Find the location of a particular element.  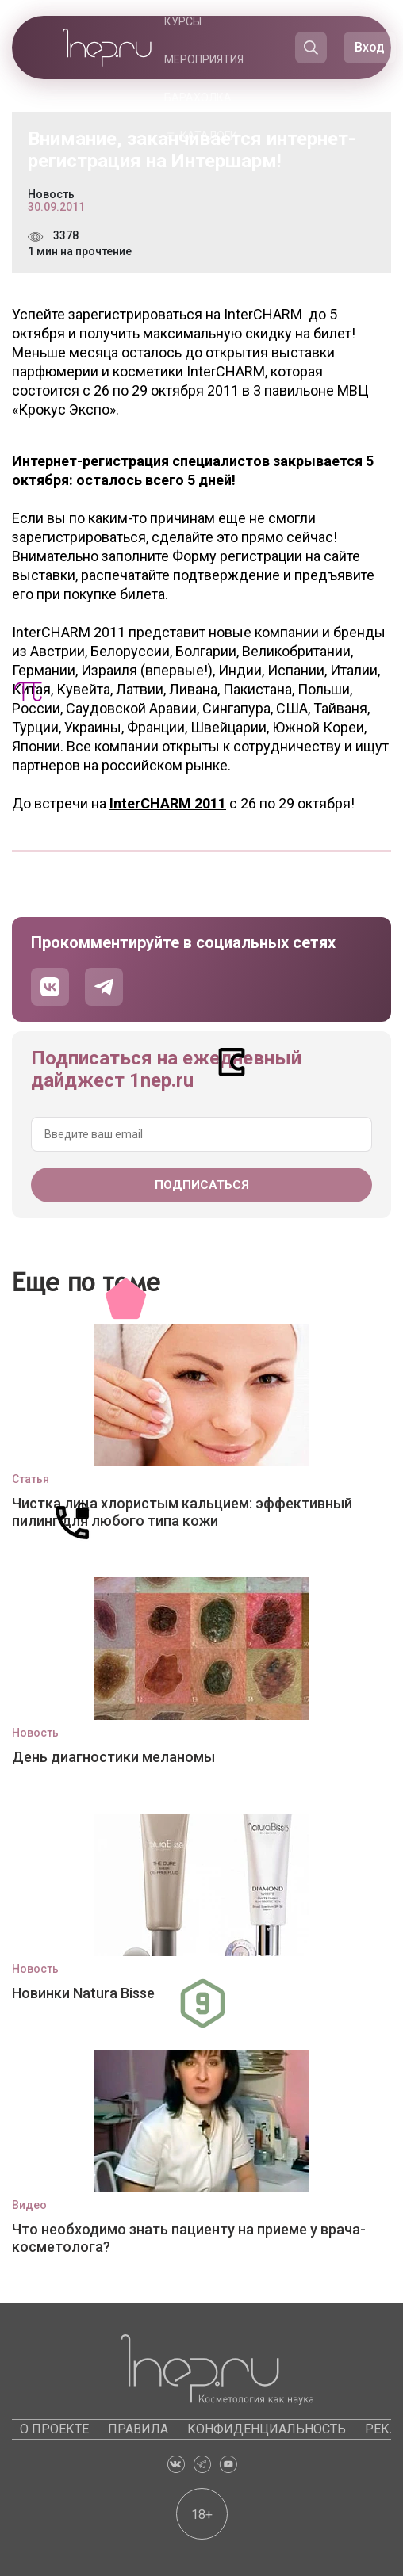

indicates a pentagon shape or geometric element is located at coordinates (125, 1300).